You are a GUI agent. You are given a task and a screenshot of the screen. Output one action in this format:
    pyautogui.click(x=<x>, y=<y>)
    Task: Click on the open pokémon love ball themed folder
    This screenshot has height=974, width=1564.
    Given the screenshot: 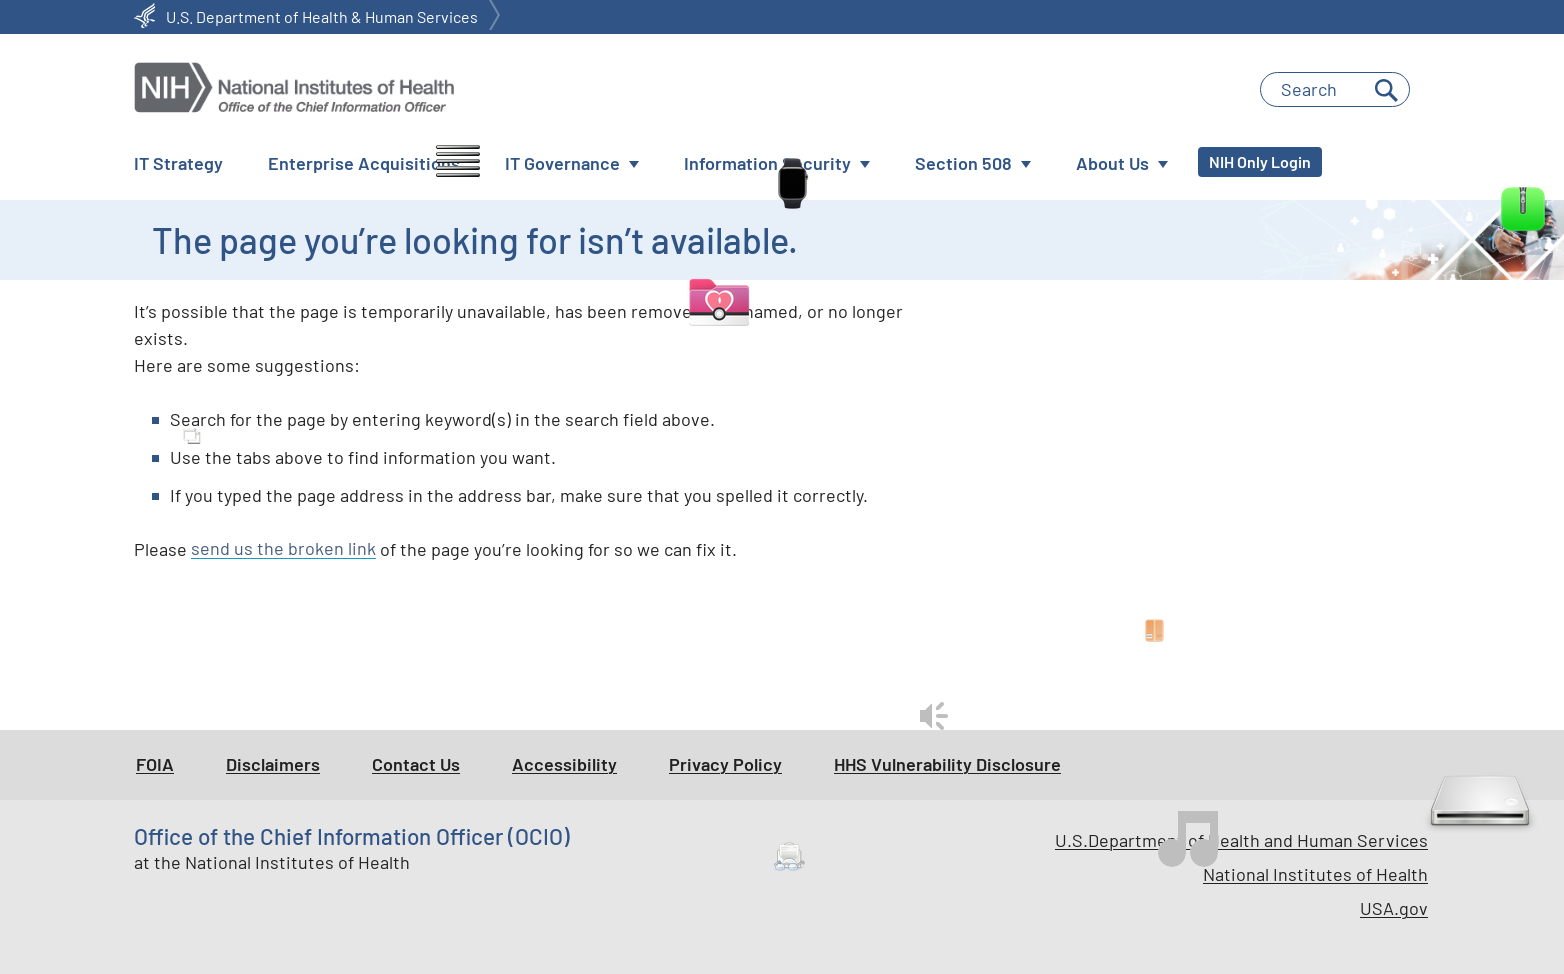 What is the action you would take?
    pyautogui.click(x=719, y=304)
    